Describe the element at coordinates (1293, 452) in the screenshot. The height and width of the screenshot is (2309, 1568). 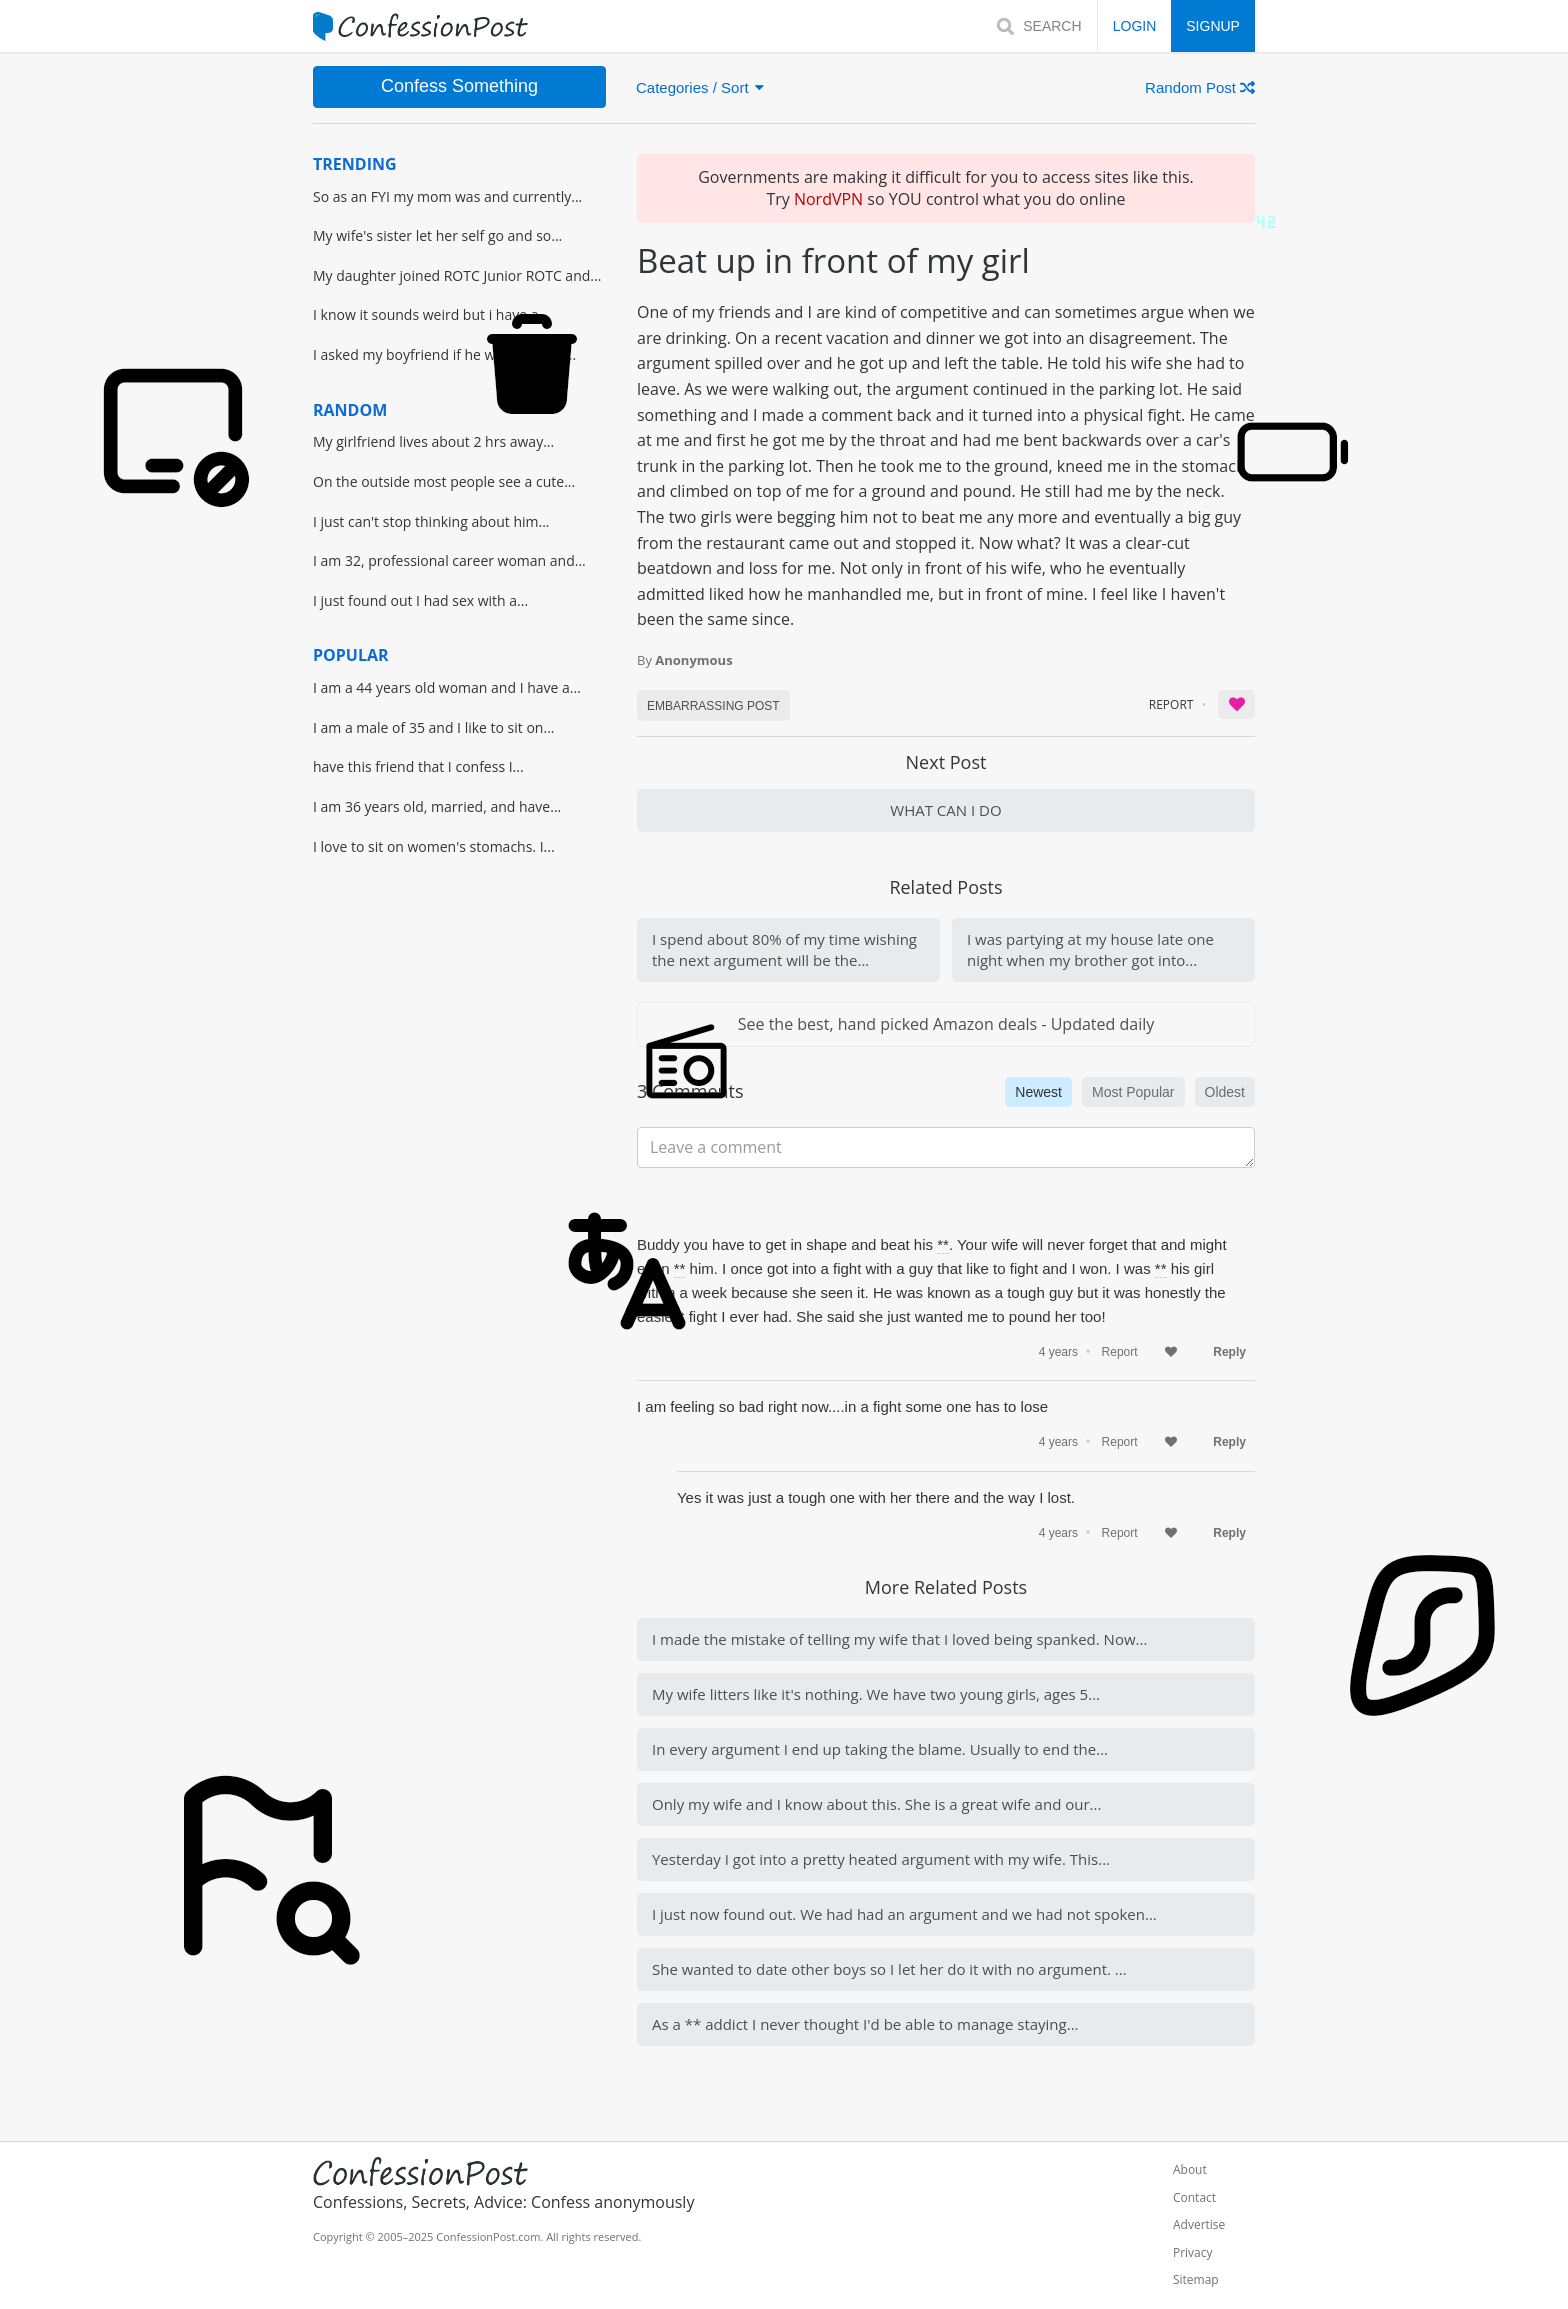
I see `indicates battery is completely drained` at that location.